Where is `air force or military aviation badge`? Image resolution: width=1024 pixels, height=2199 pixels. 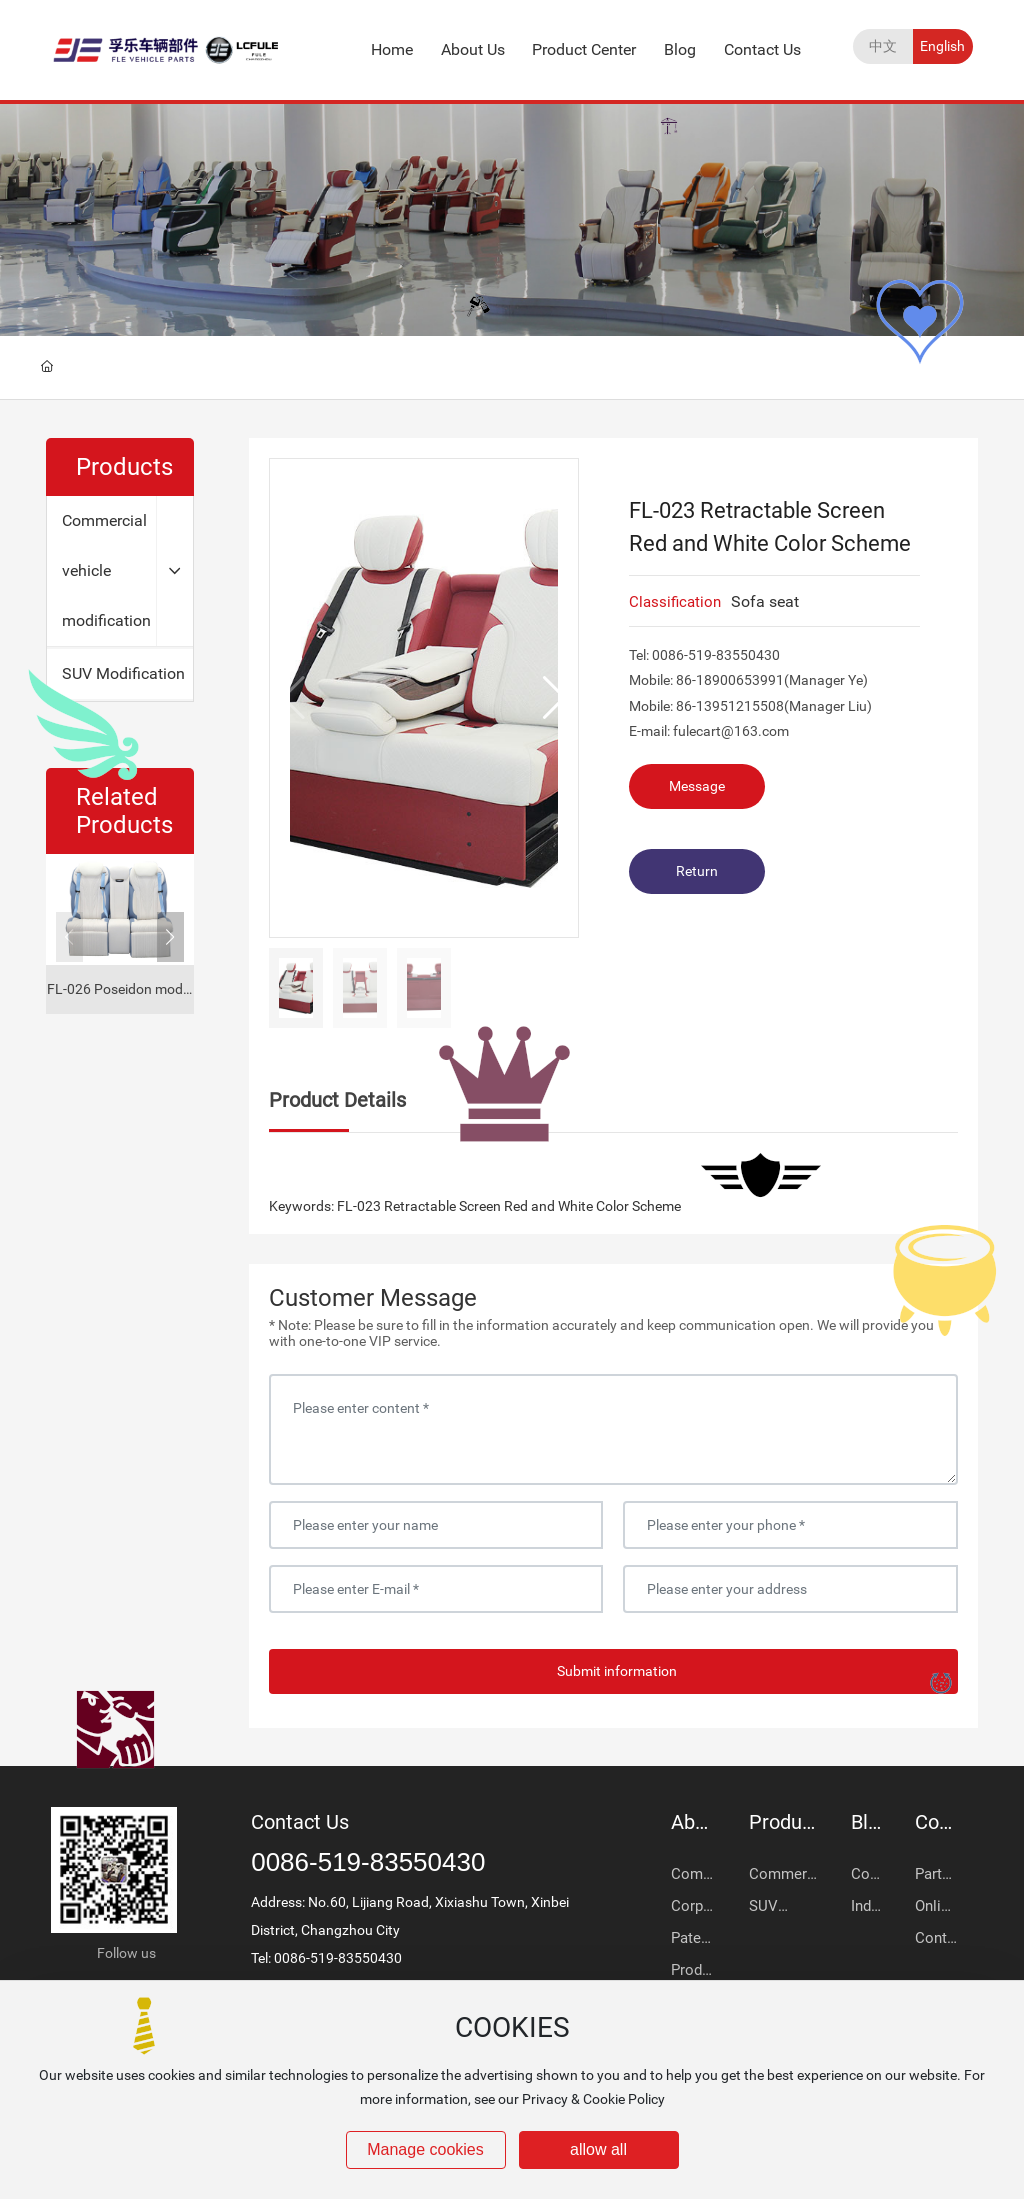 air force or military aviation badge is located at coordinates (761, 1175).